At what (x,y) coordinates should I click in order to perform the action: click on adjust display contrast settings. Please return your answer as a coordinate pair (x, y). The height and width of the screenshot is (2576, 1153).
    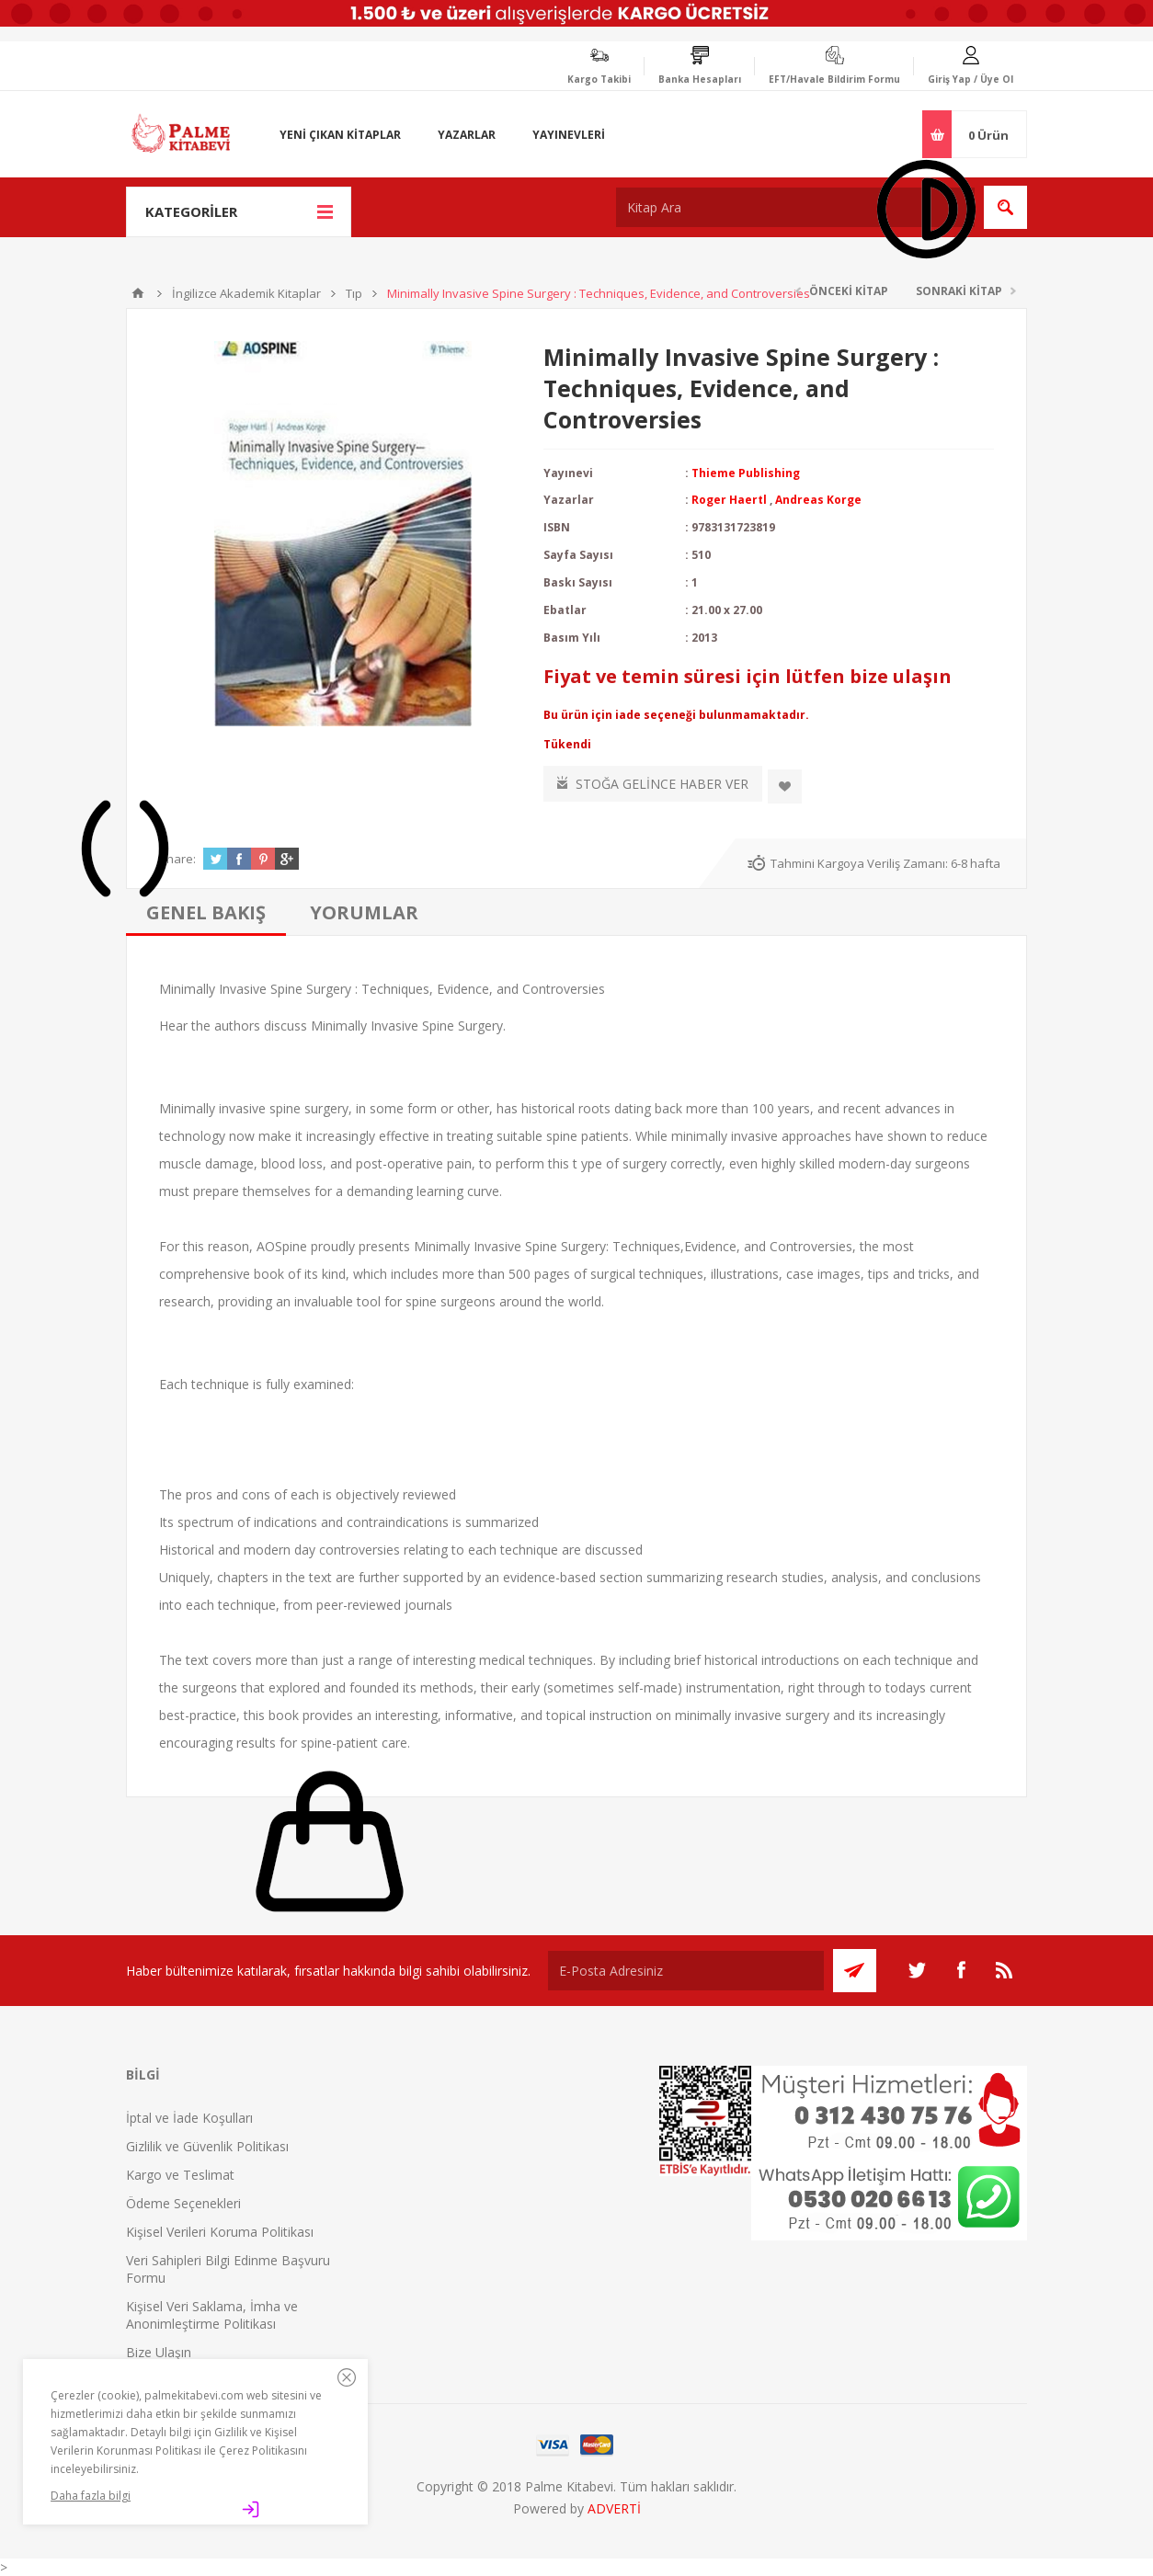
    Looking at the image, I should click on (926, 209).